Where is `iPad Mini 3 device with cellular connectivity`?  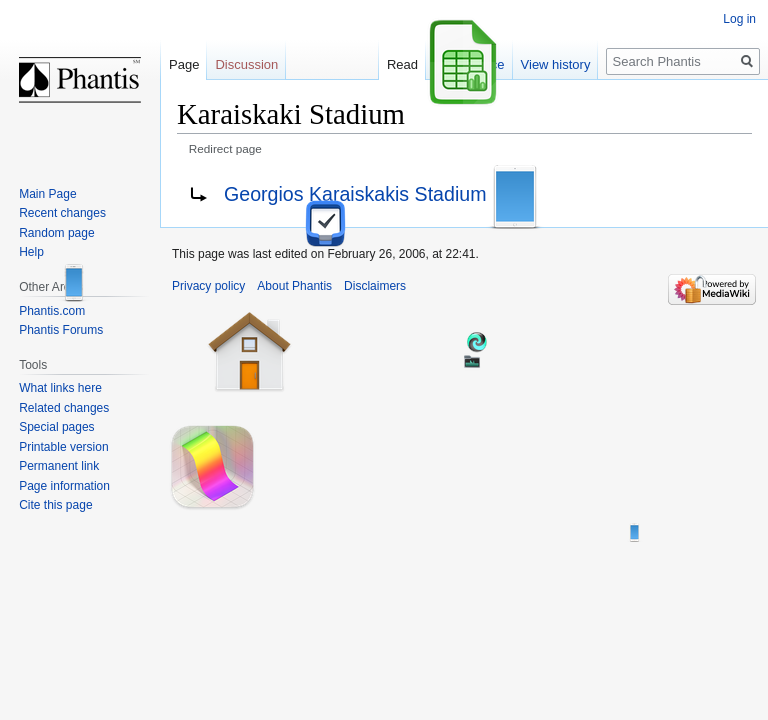
iPad Mini 3 device with cellular connectivity is located at coordinates (515, 191).